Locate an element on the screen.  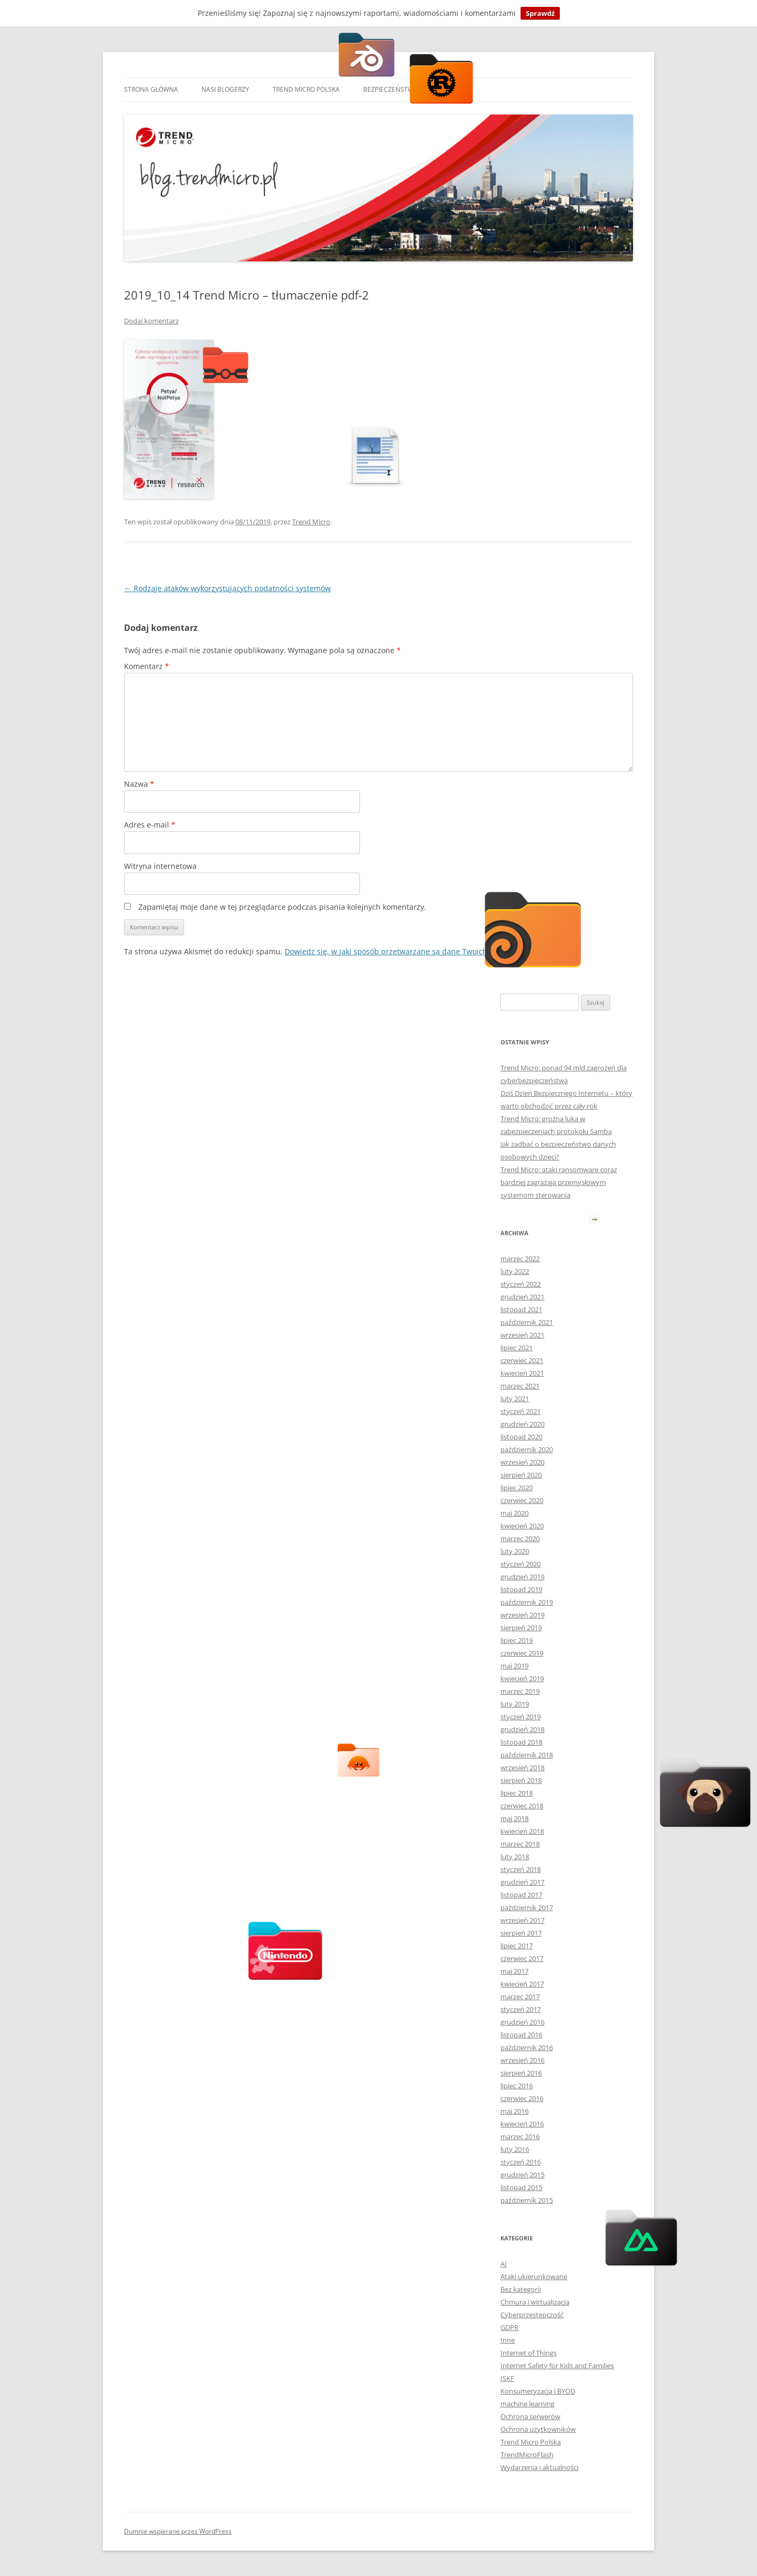
open houdini project files folder is located at coordinates (532, 932).